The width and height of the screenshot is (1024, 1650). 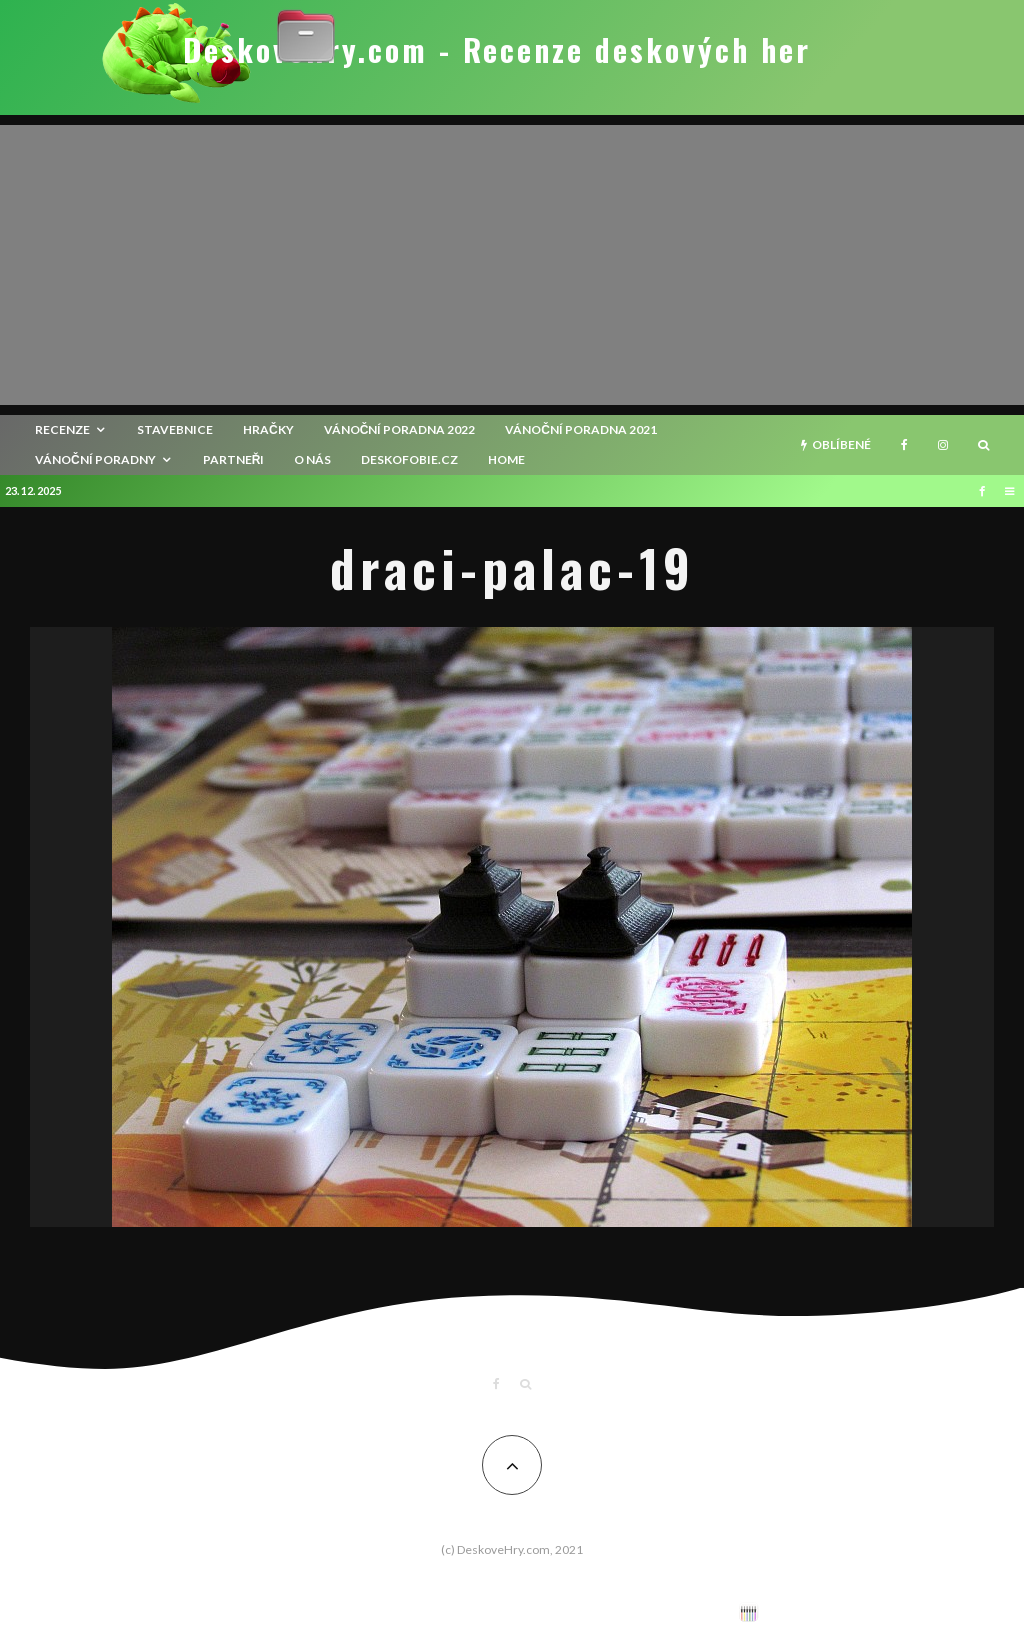 What do you see at coordinates (748, 1611) in the screenshot?
I see `open pulseview signal analysis application` at bounding box center [748, 1611].